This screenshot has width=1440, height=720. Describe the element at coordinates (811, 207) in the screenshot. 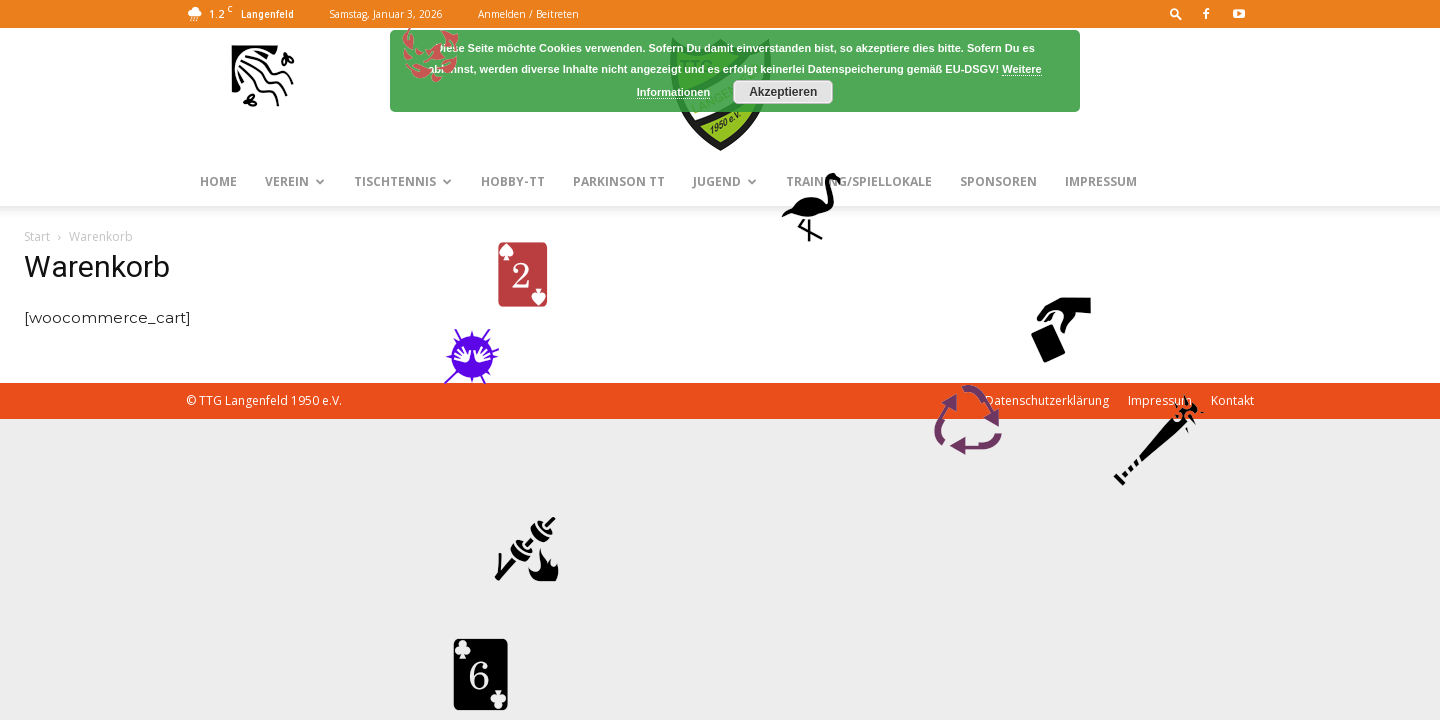

I see `decorative flamingo icon for tropical or summer-themed content` at that location.